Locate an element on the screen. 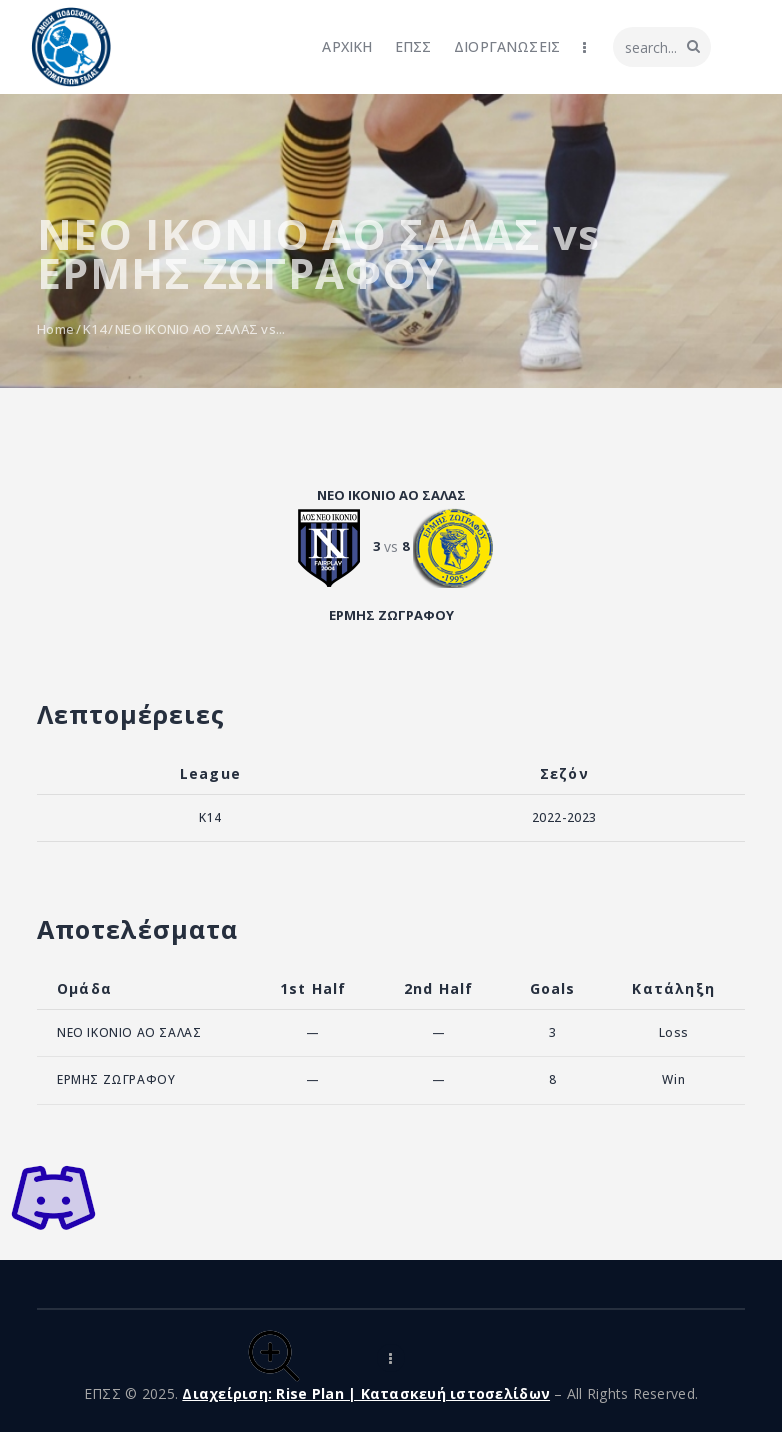 The height and width of the screenshot is (1432, 782). zoom in on content is located at coordinates (274, 1356).